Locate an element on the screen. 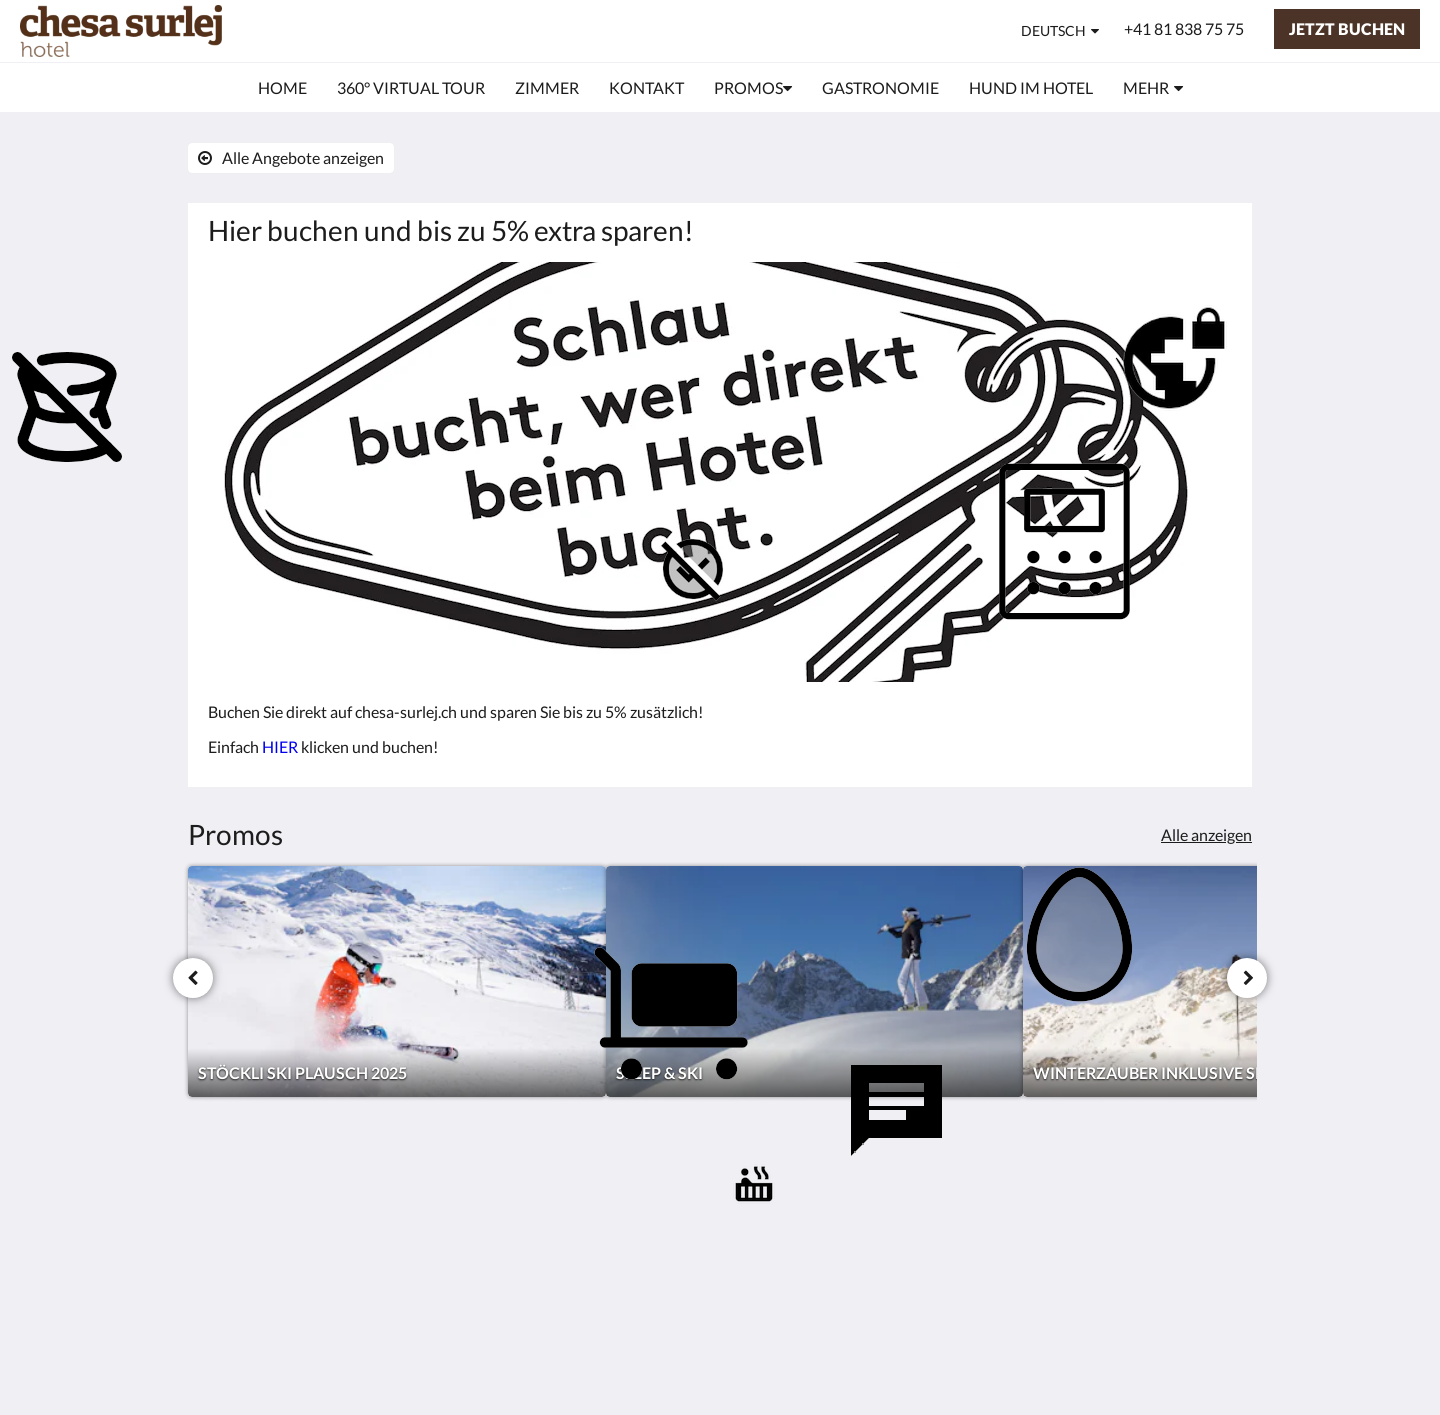  indicates active vpn connection is located at coordinates (1174, 358).